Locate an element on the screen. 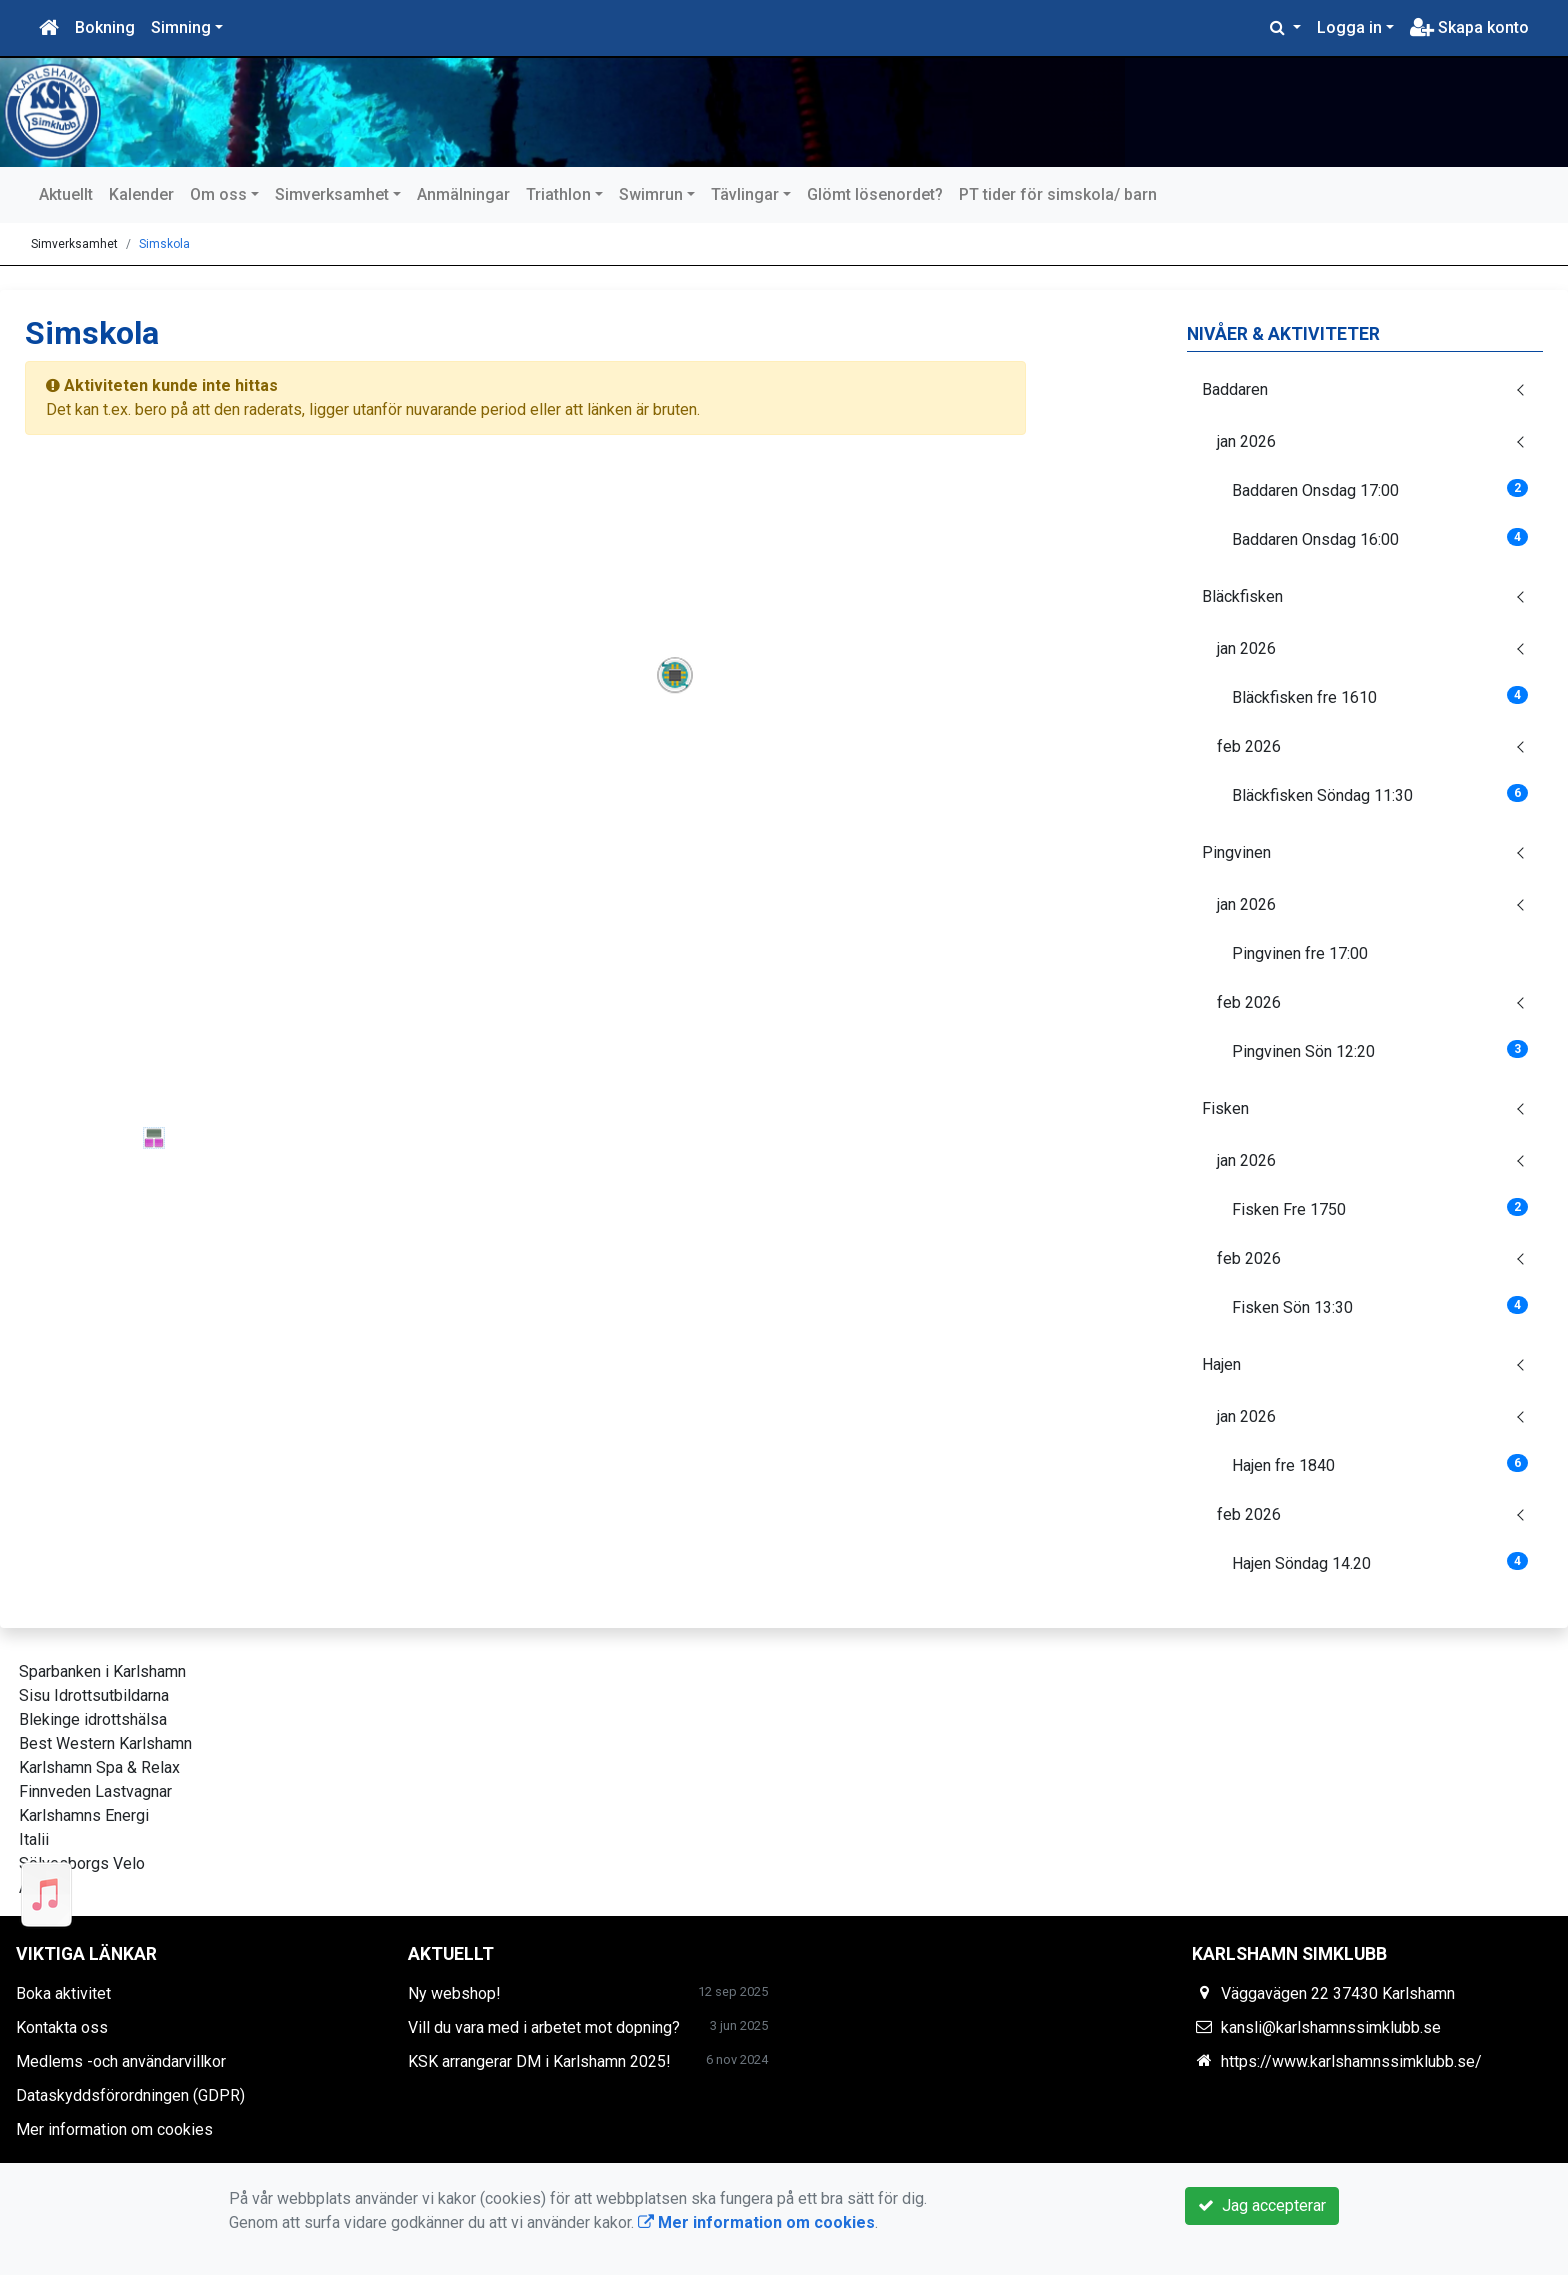 The height and width of the screenshot is (2275, 1568). access hardware driver settings is located at coordinates (675, 675).